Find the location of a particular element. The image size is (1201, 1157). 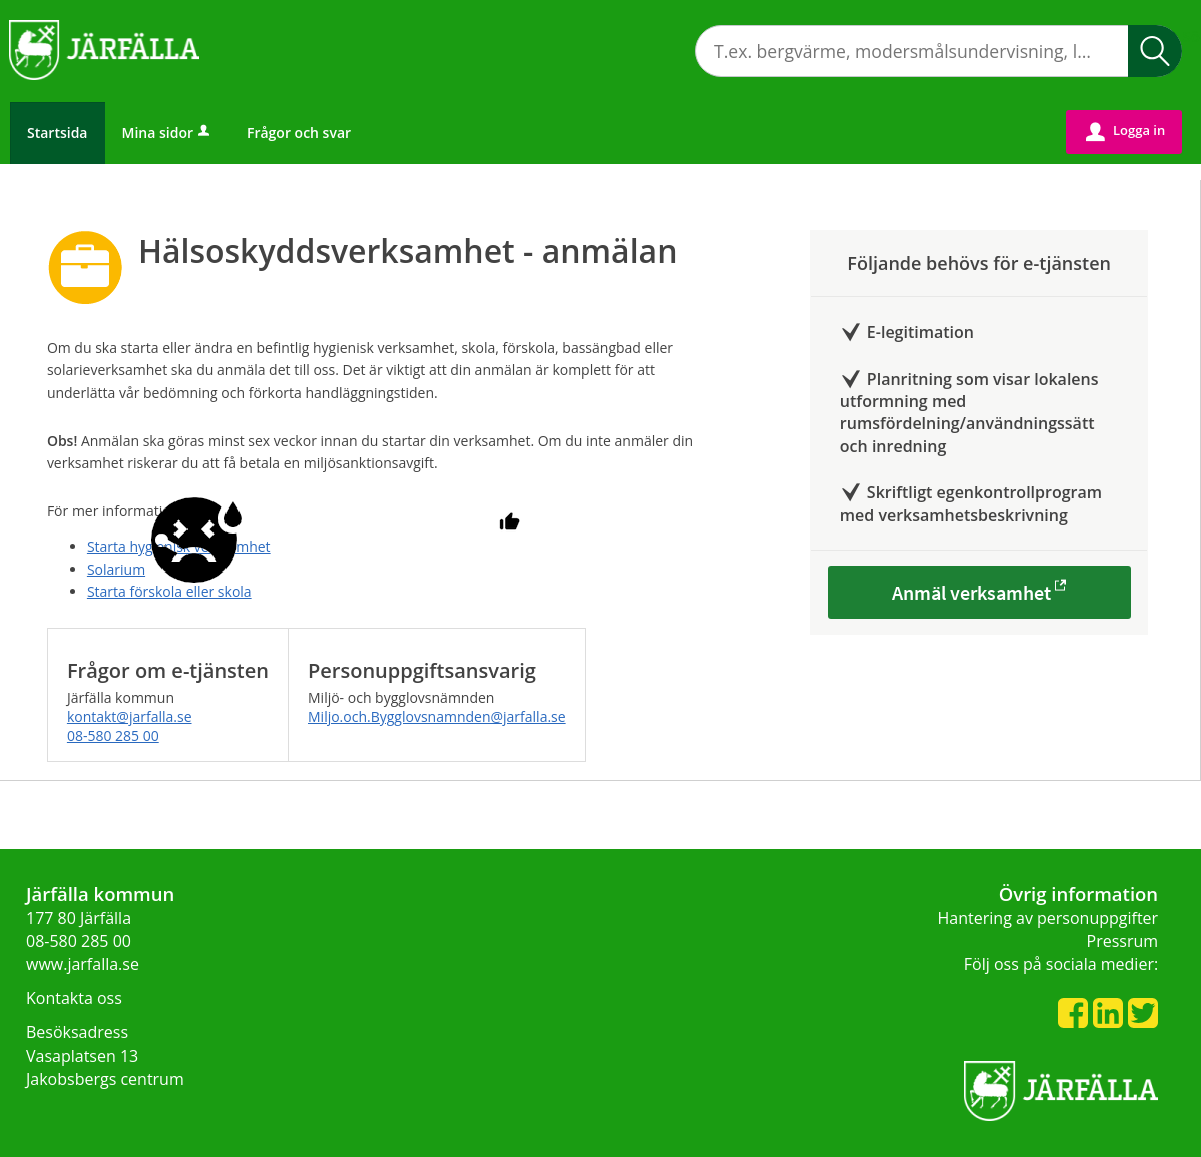

report feeling unwell or sick is located at coordinates (194, 540).